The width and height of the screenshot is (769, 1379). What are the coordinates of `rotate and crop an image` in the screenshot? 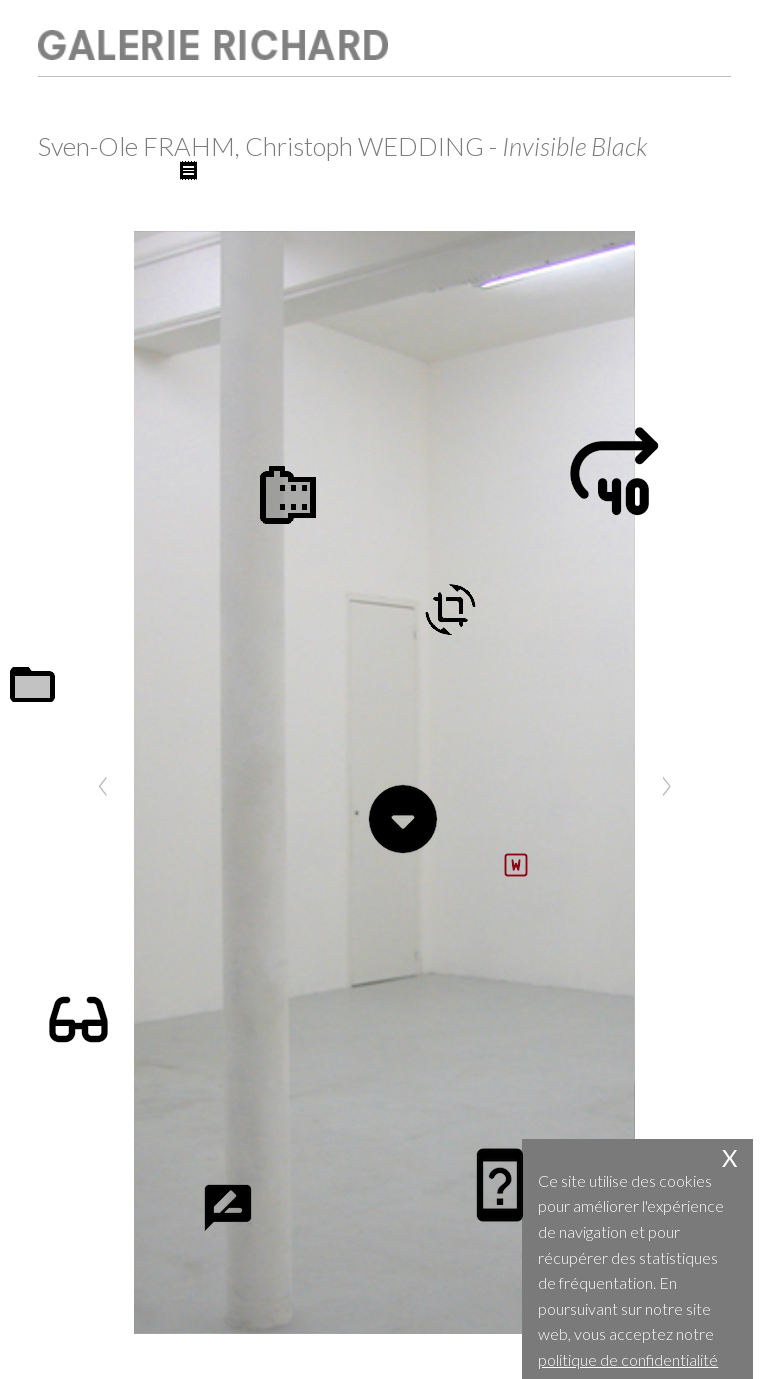 It's located at (450, 609).